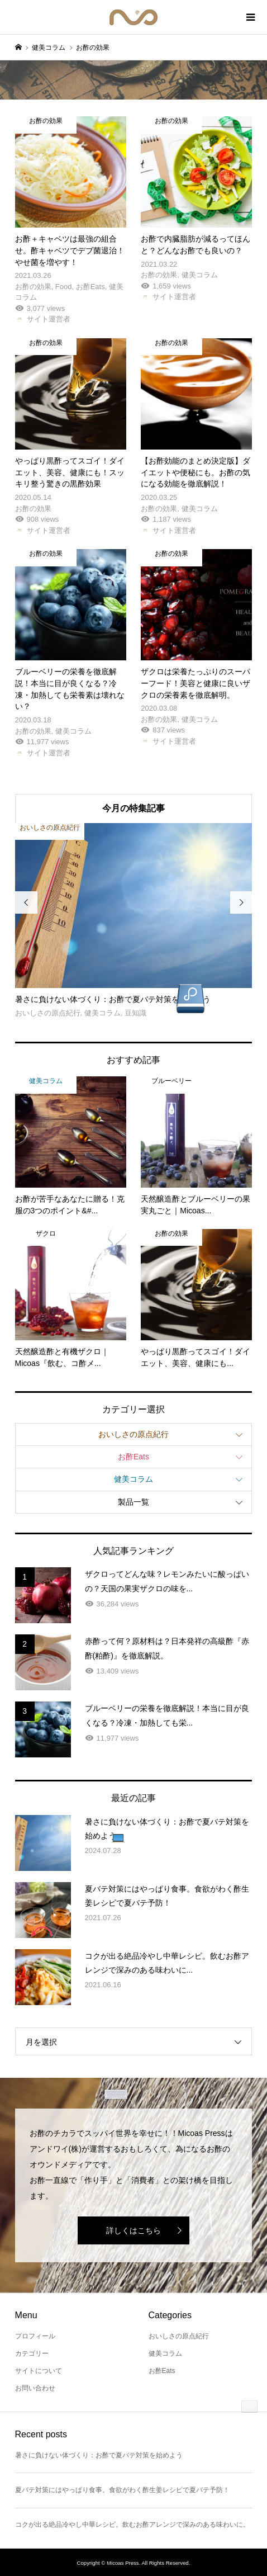  What do you see at coordinates (190, 1000) in the screenshot?
I see `Promise Technology storage device or RAID controller` at bounding box center [190, 1000].